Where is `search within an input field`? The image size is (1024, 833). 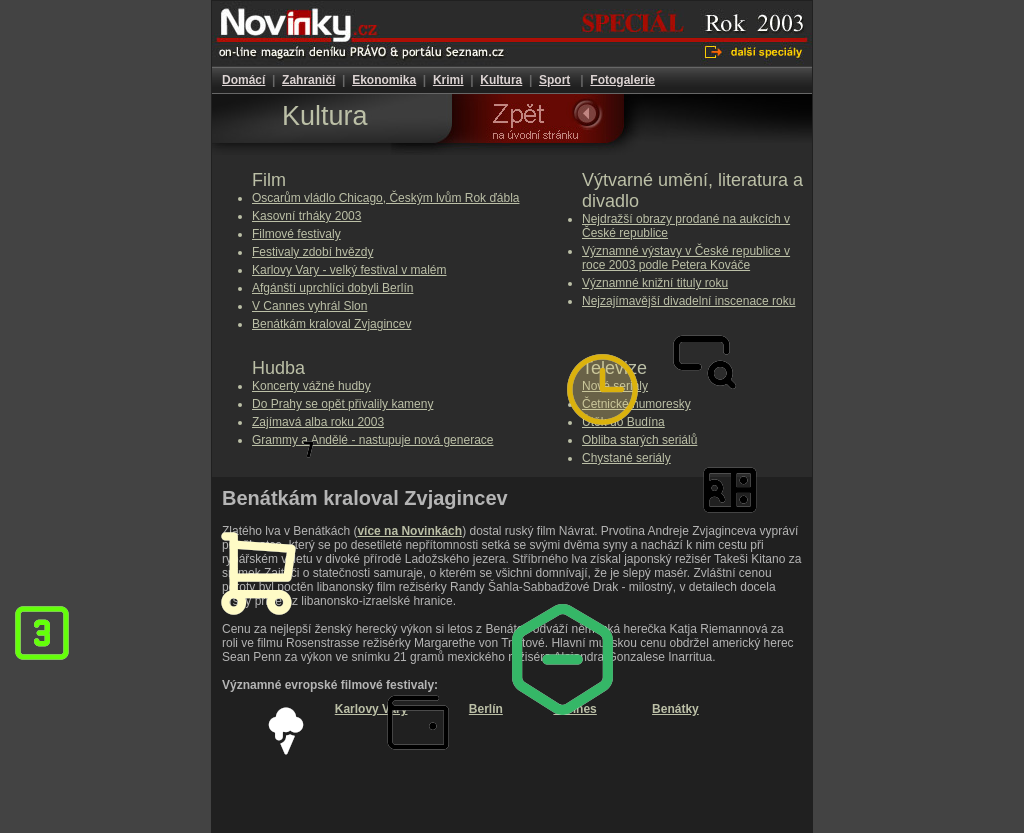 search within an input field is located at coordinates (701, 354).